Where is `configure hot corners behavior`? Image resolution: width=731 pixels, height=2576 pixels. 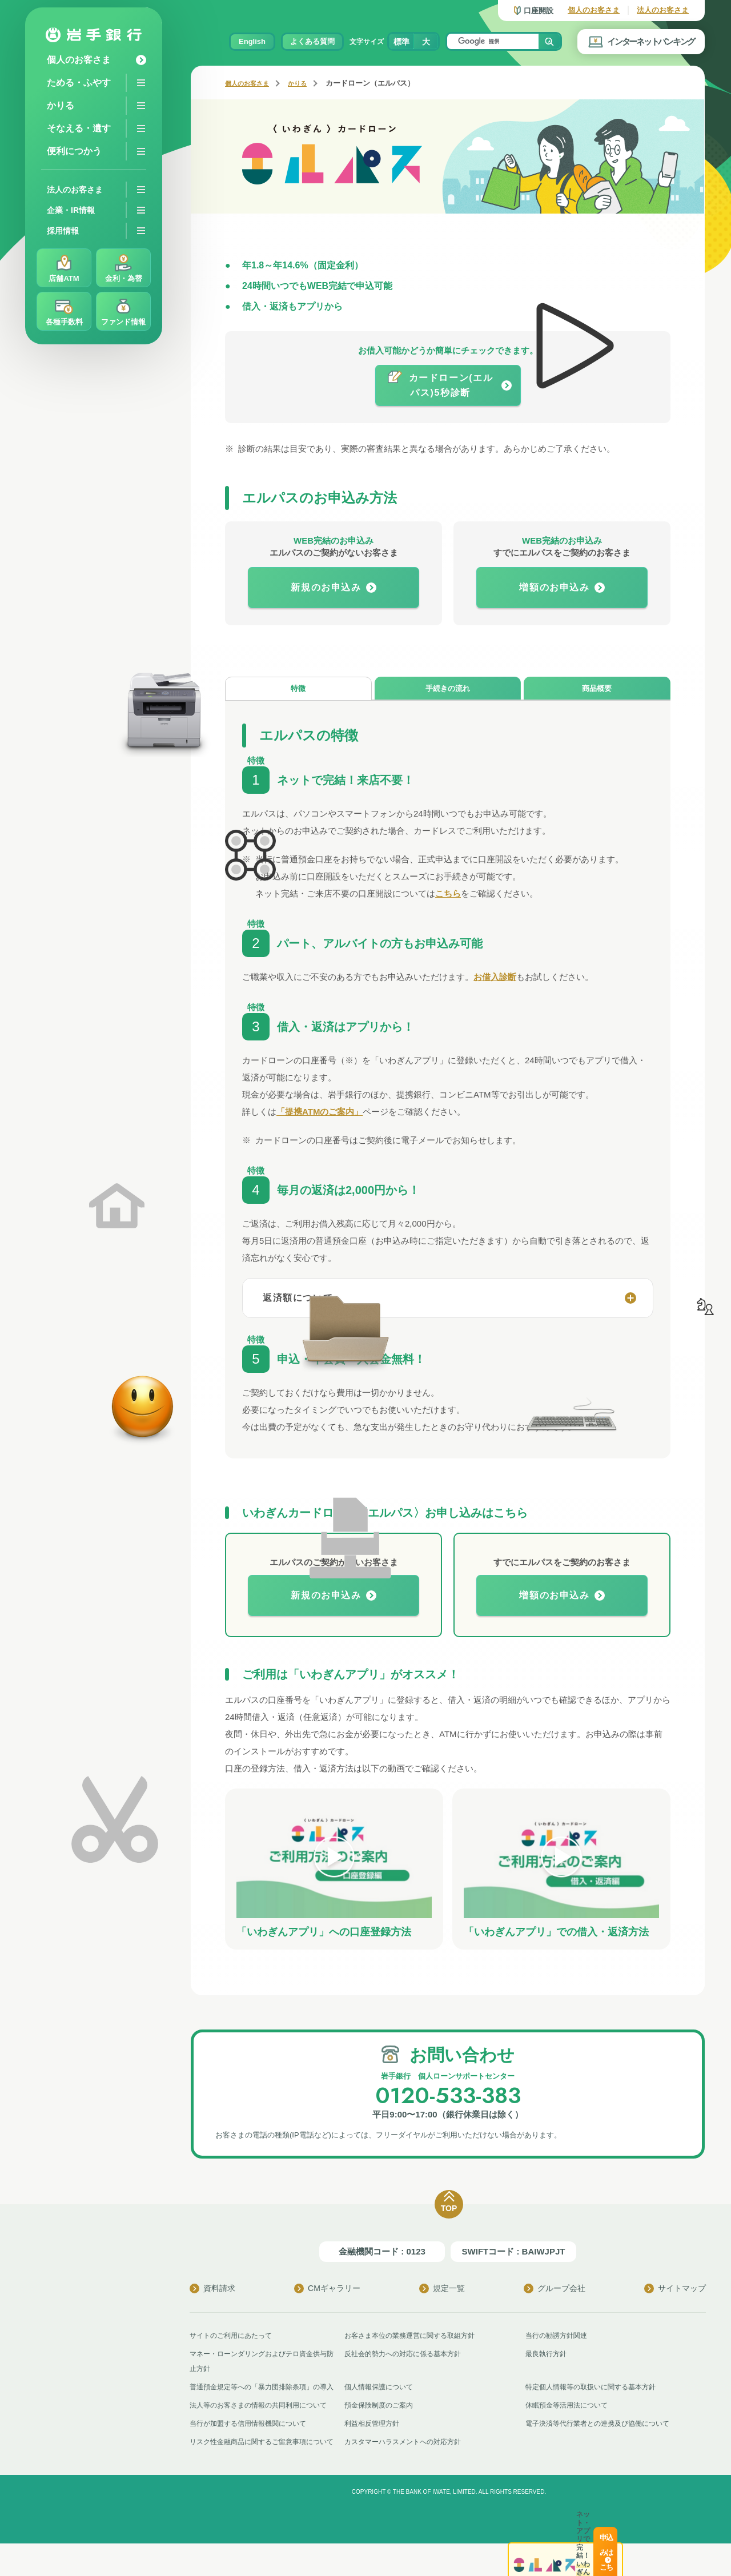
configure hot corners behavior is located at coordinates (250, 855).